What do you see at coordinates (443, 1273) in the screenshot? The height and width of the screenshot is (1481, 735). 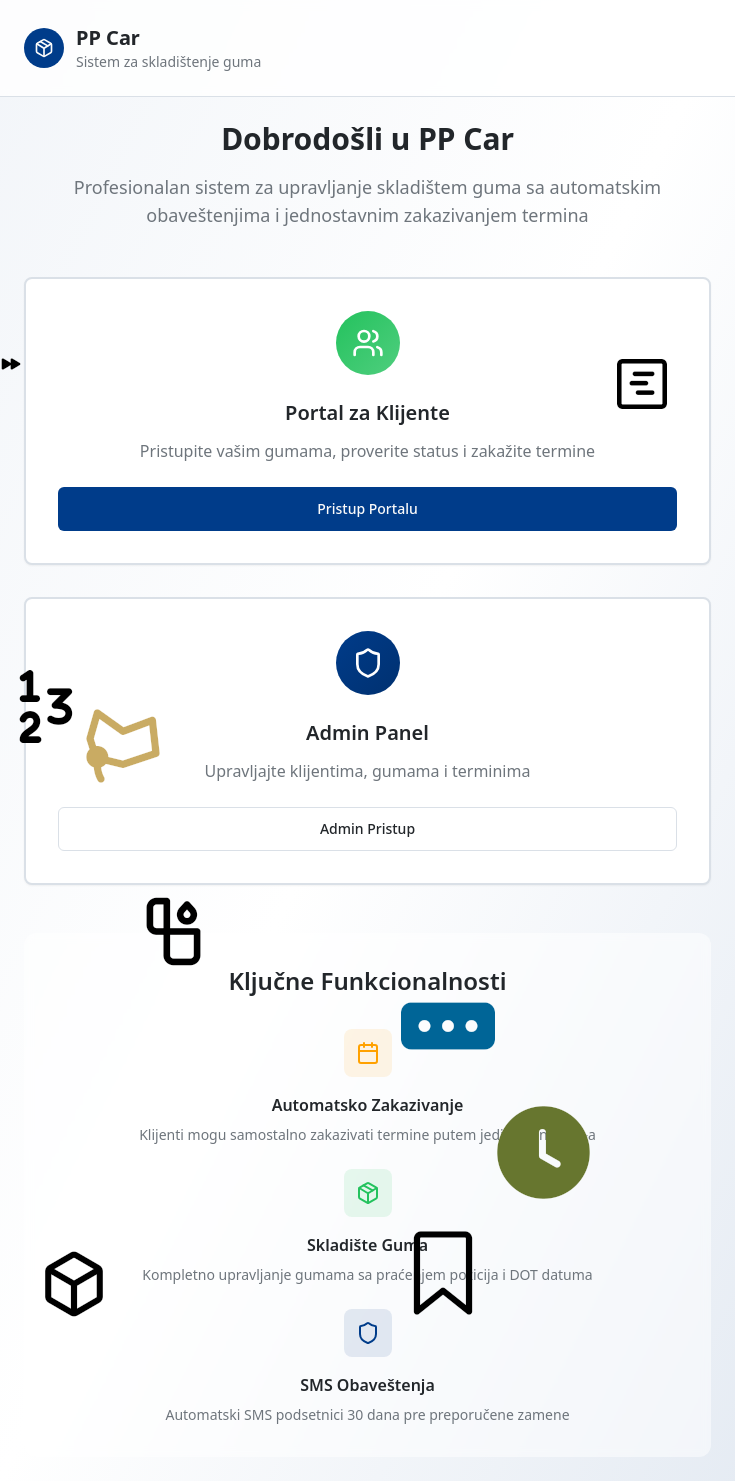 I see `save this item for later` at bounding box center [443, 1273].